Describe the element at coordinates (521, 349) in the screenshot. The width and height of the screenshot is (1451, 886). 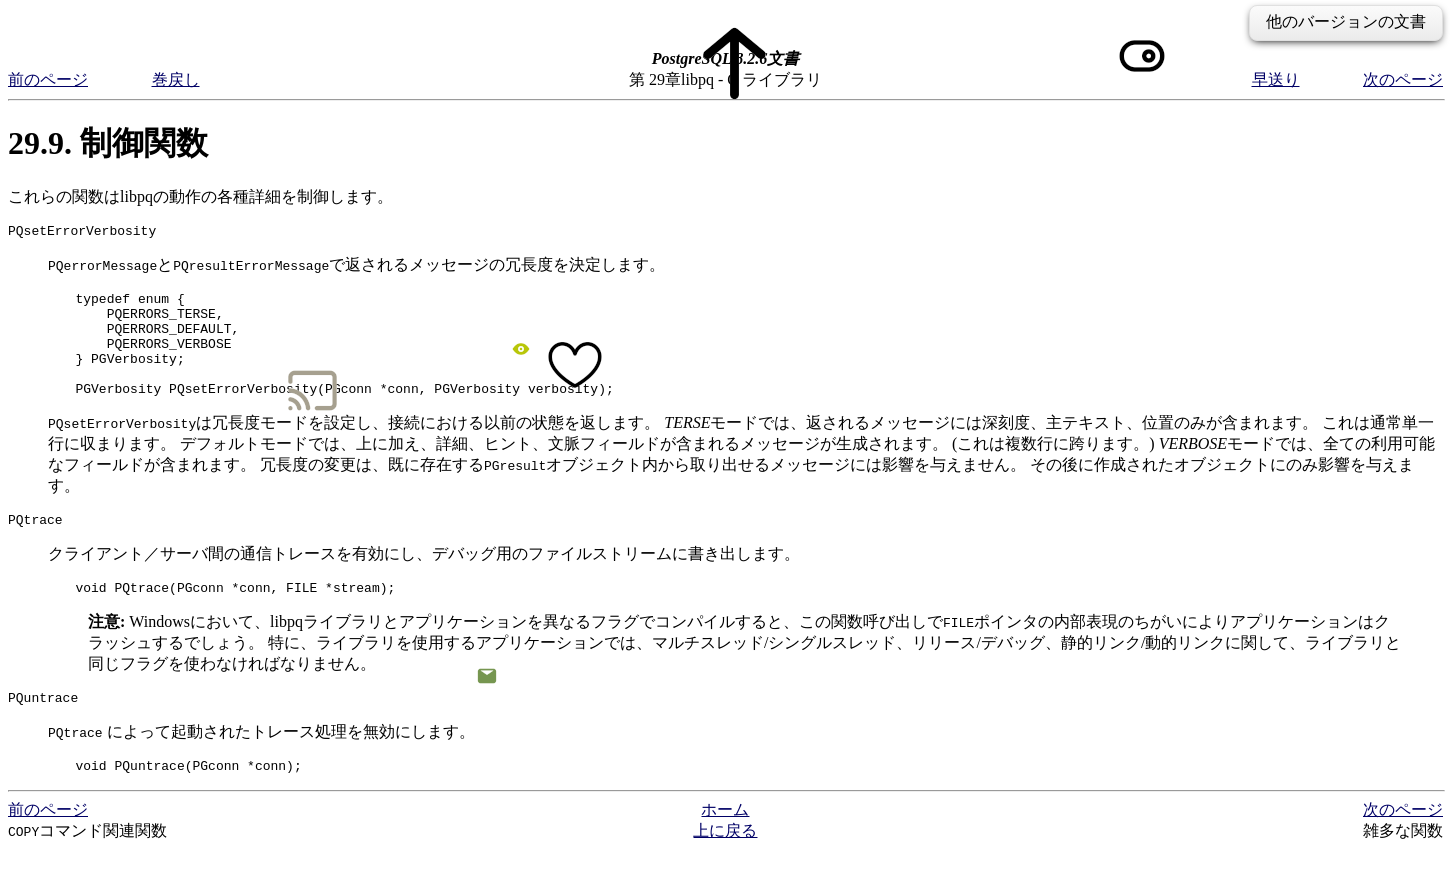
I see `view or preview content` at that location.